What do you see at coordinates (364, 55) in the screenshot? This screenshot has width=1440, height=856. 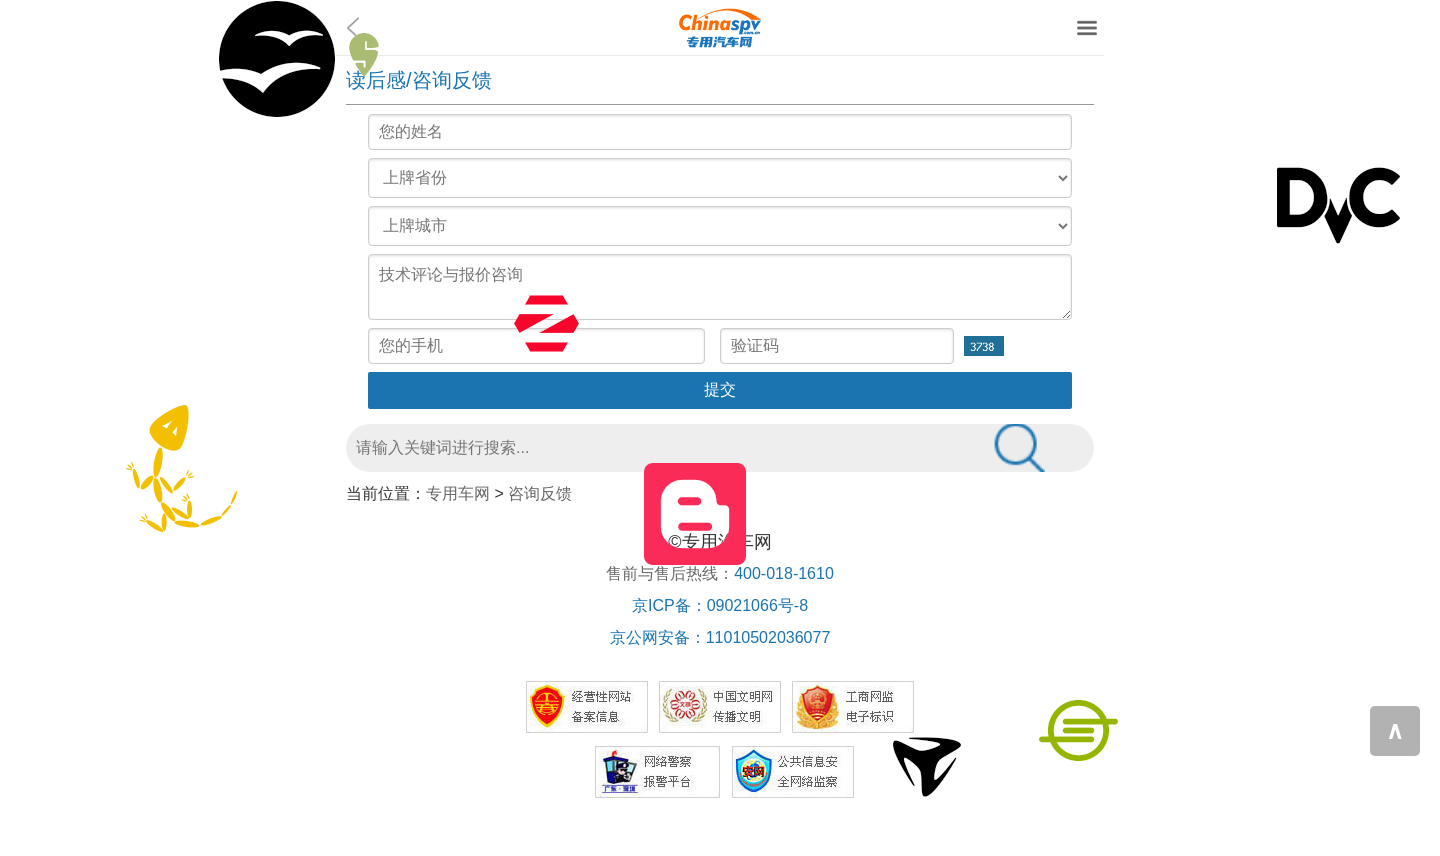 I see `open the Swiggy food delivery app` at bounding box center [364, 55].